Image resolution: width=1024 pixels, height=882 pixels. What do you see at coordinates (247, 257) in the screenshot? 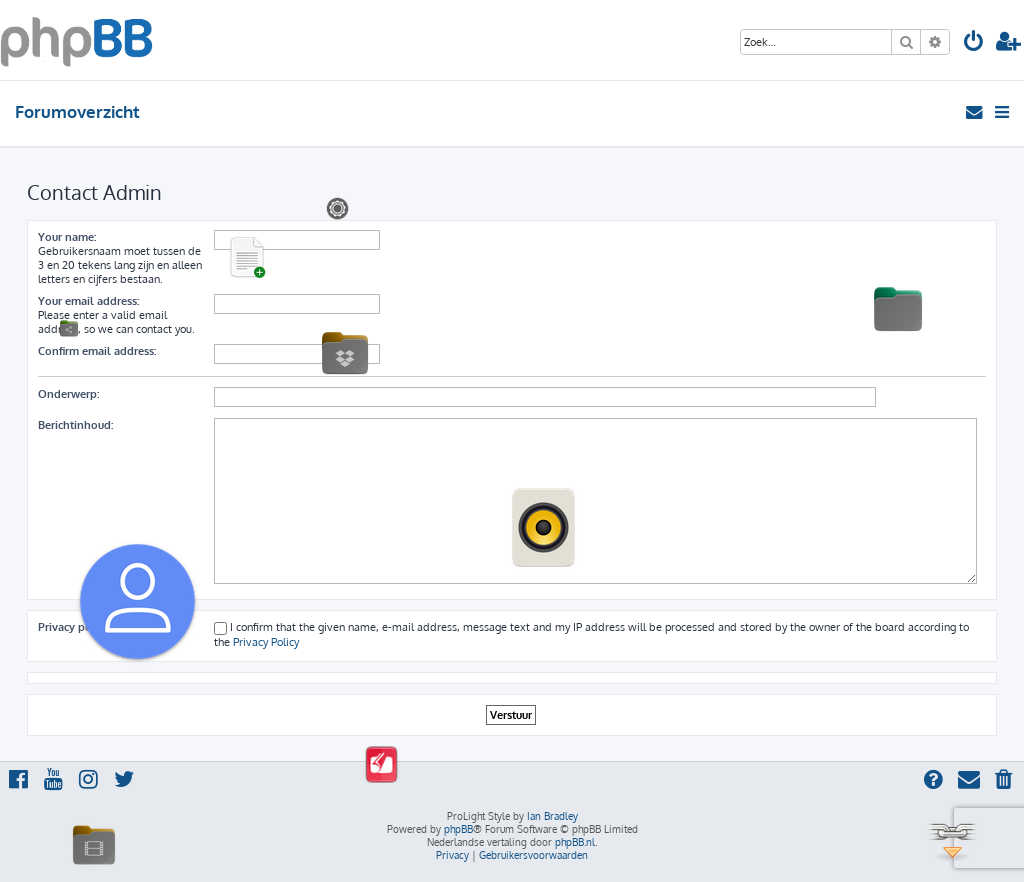
I see `create a new document` at bounding box center [247, 257].